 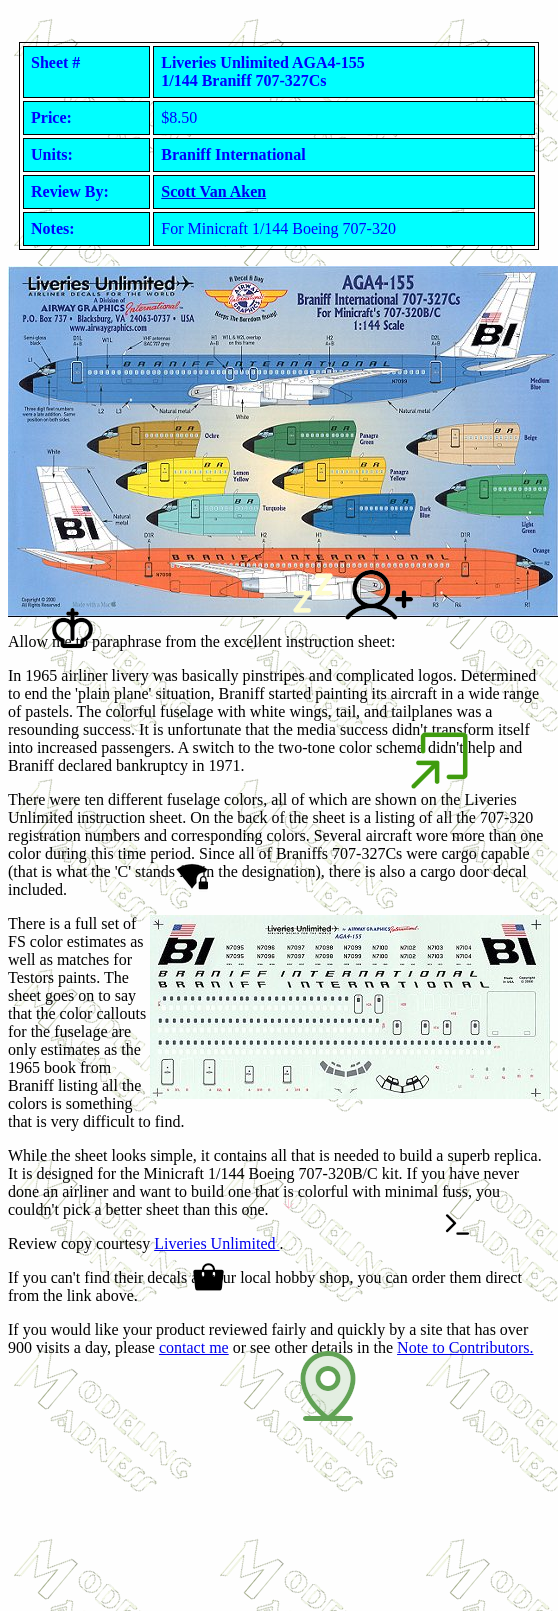 What do you see at coordinates (192, 876) in the screenshot?
I see `connected to a secure wifi network` at bounding box center [192, 876].